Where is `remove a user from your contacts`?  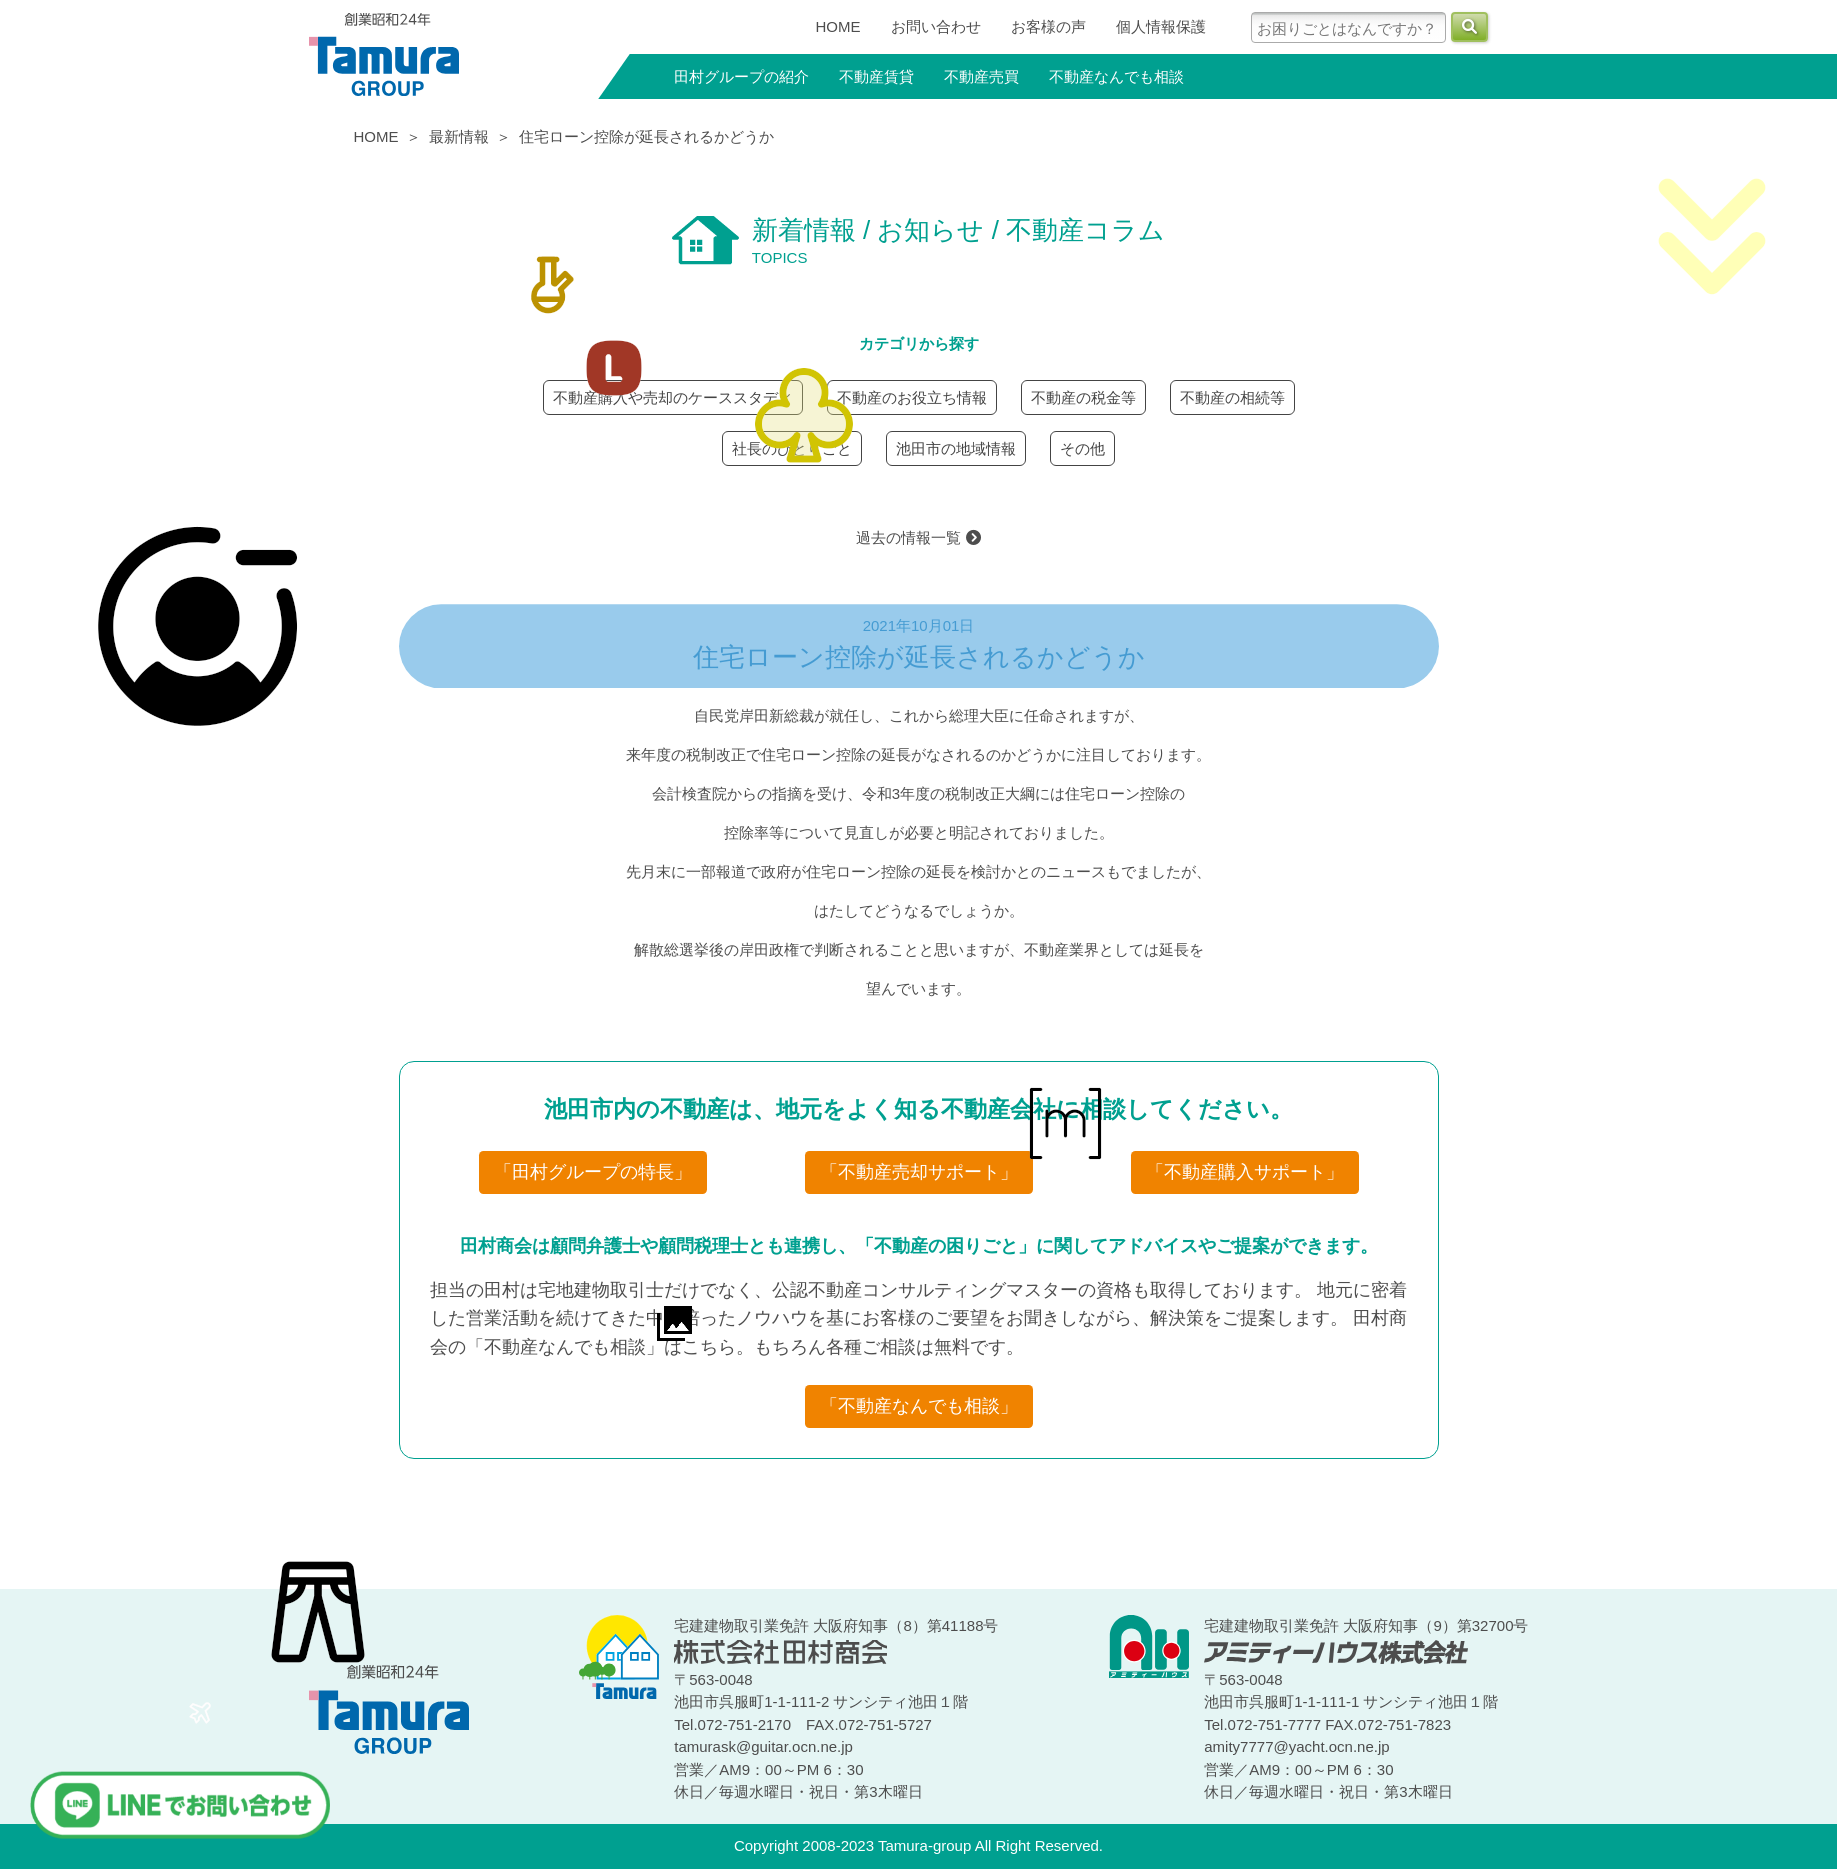
remove a user from your contacts is located at coordinates (197, 626).